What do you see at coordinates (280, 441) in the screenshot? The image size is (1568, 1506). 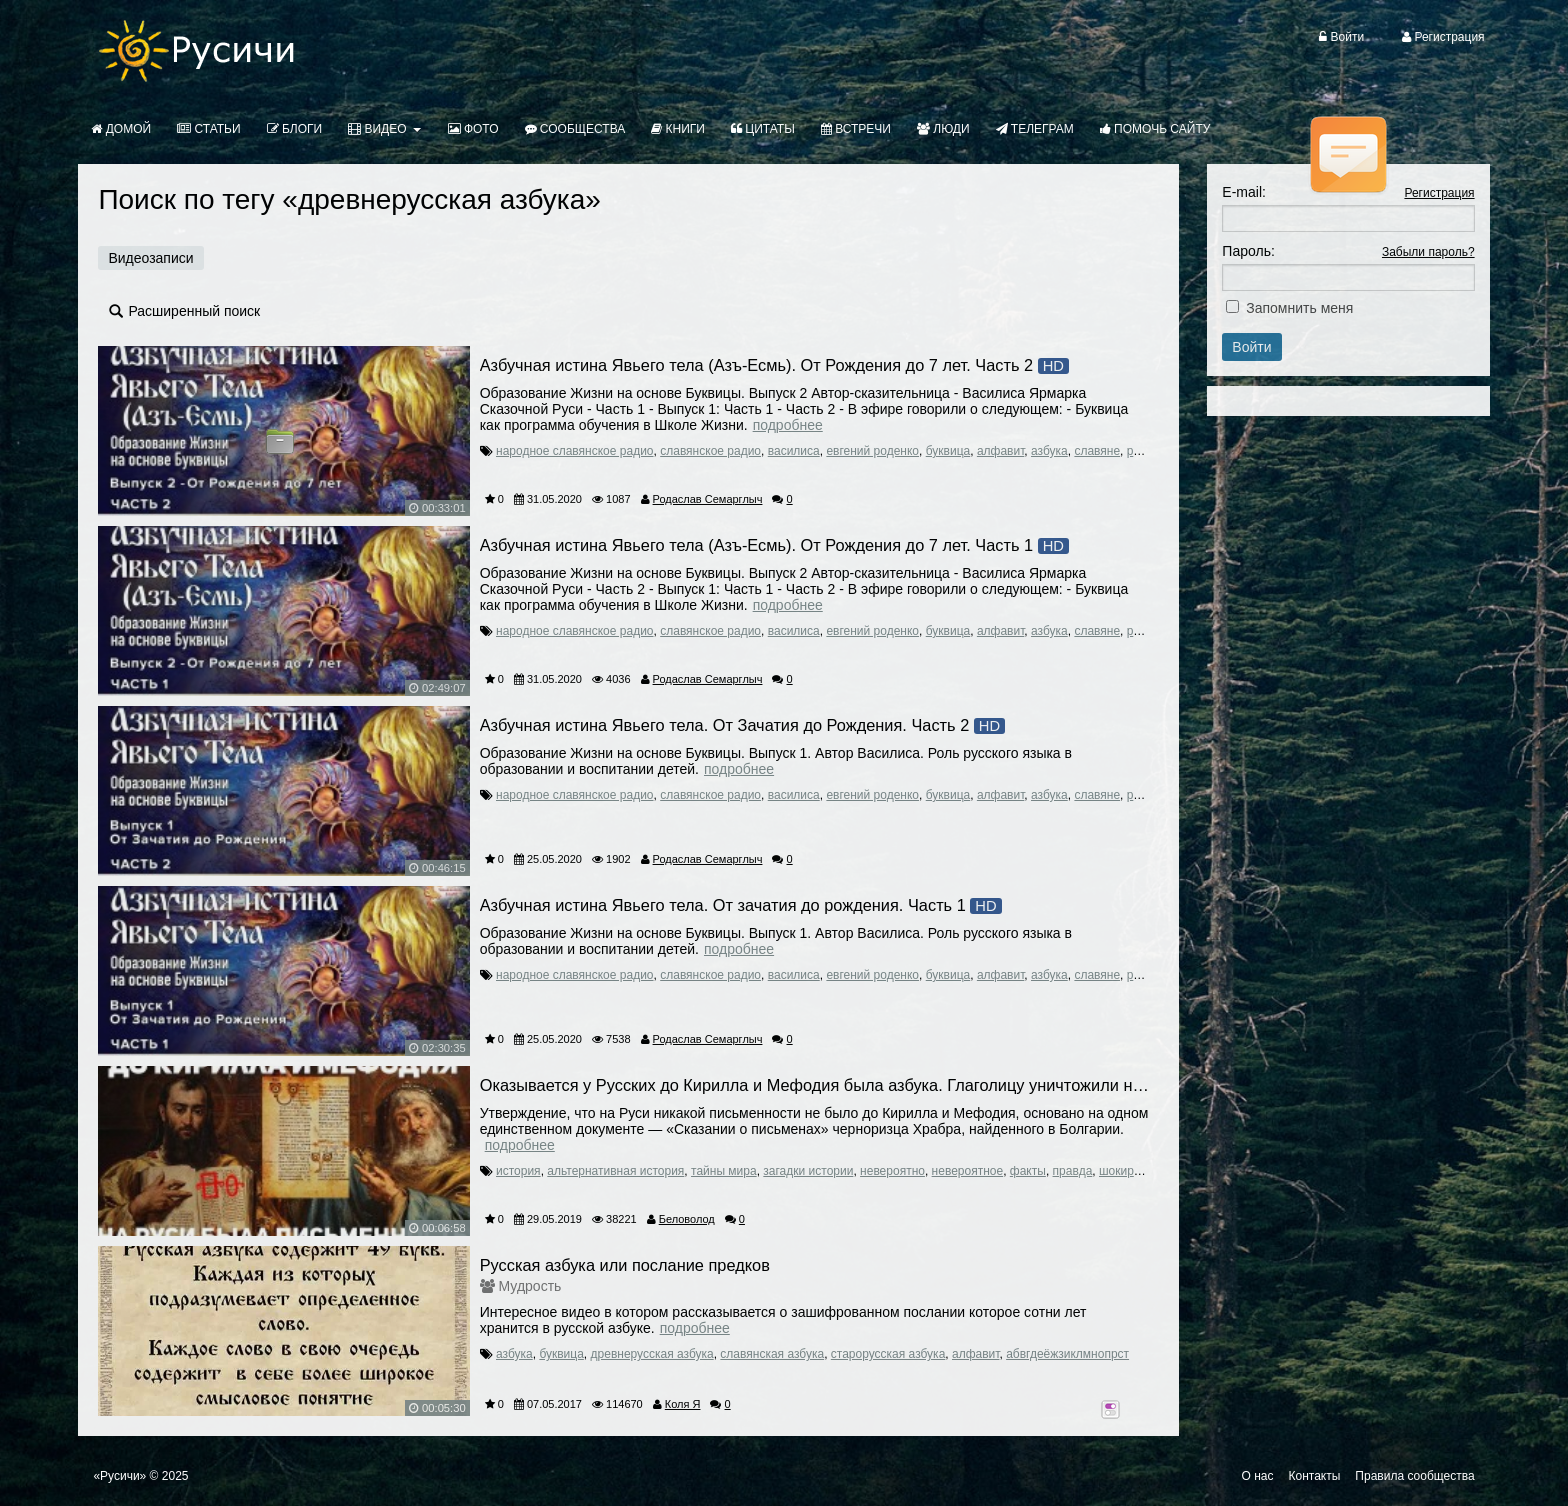 I see `open the file manager application` at bounding box center [280, 441].